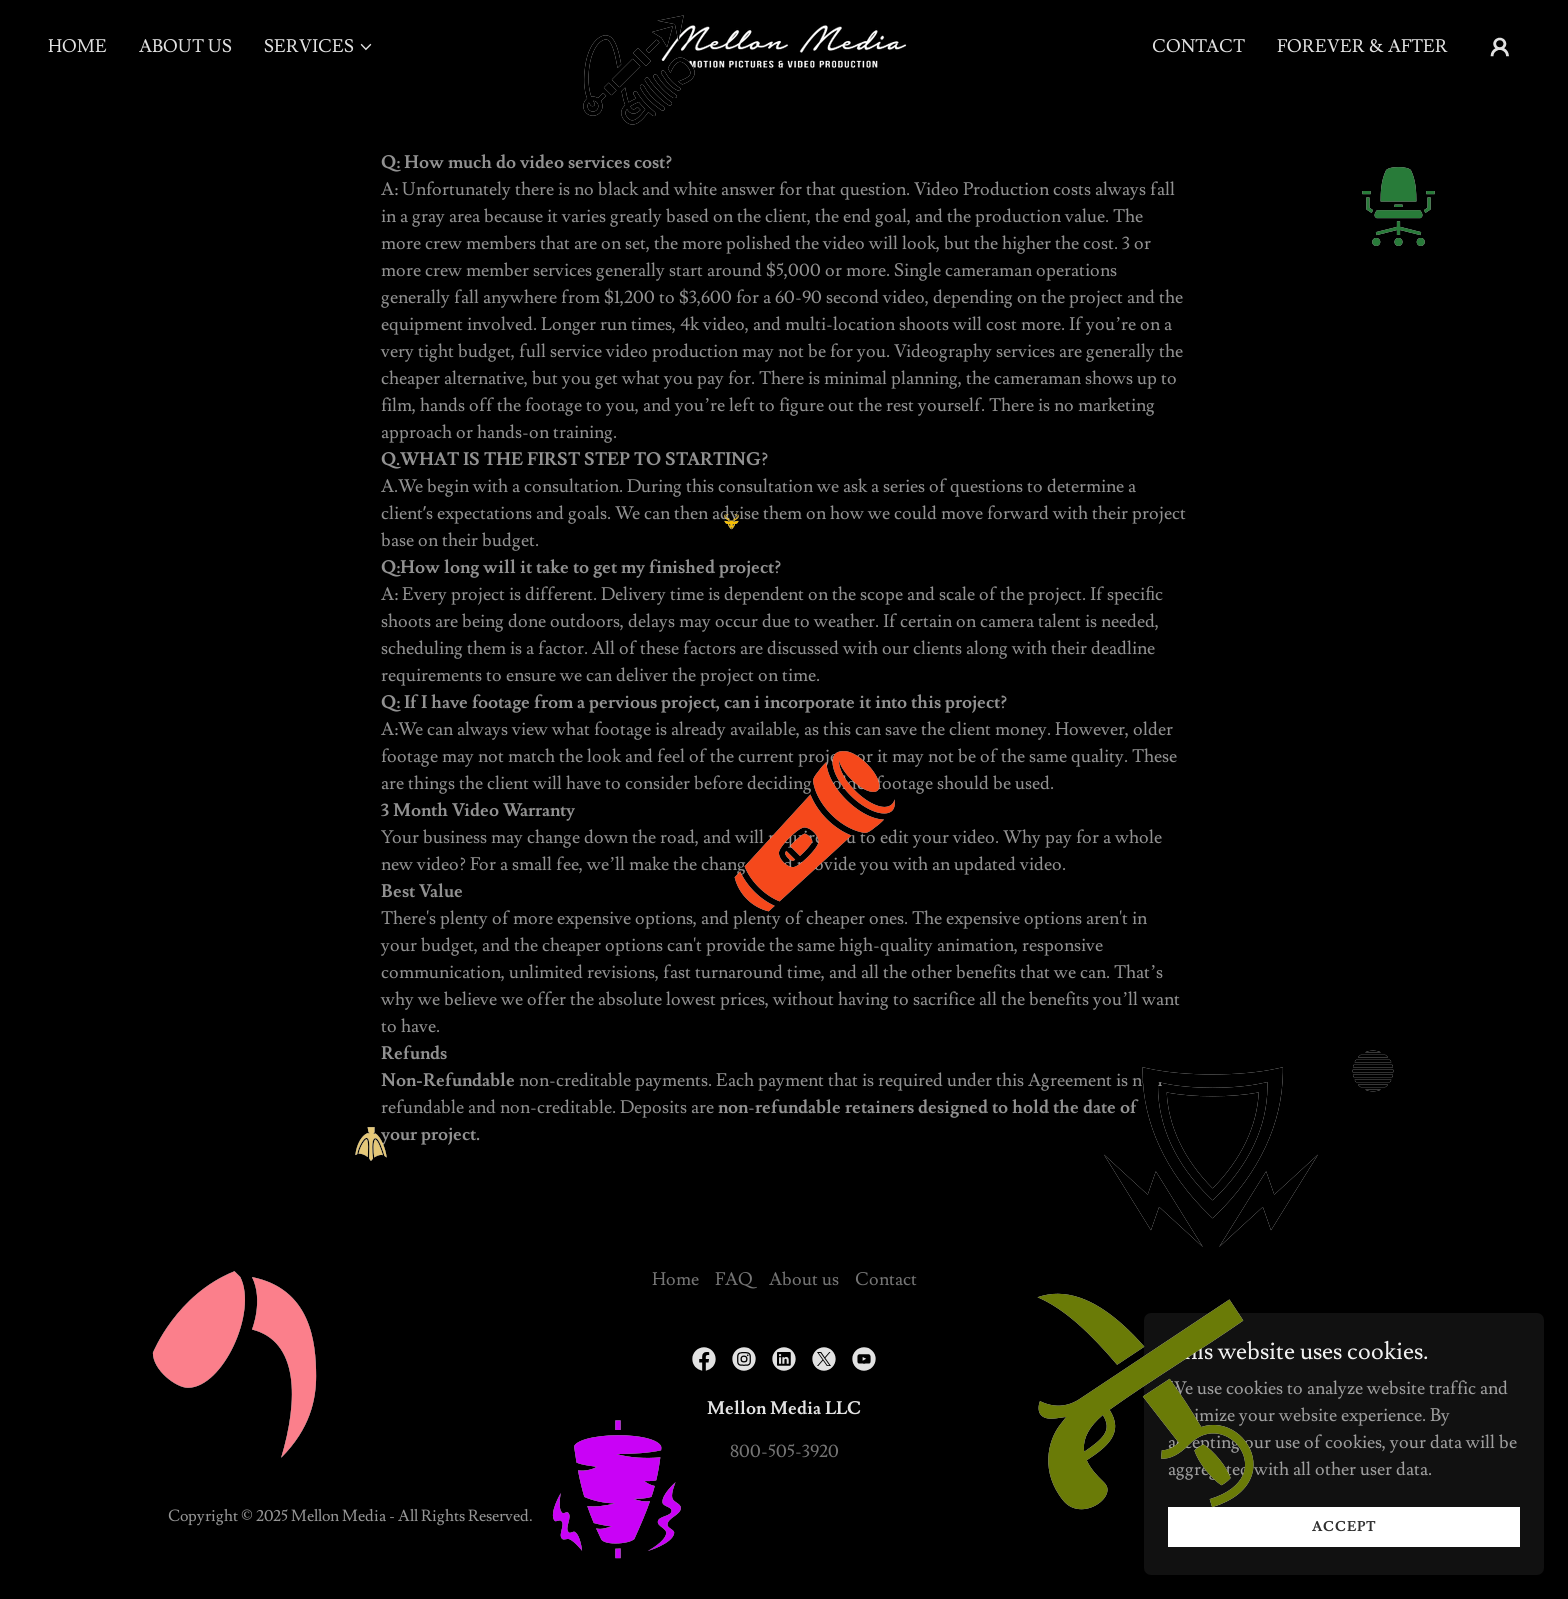 The width and height of the screenshot is (1568, 1599). What do you see at coordinates (618, 1489) in the screenshot?
I see `access food or restaurant options in a game` at bounding box center [618, 1489].